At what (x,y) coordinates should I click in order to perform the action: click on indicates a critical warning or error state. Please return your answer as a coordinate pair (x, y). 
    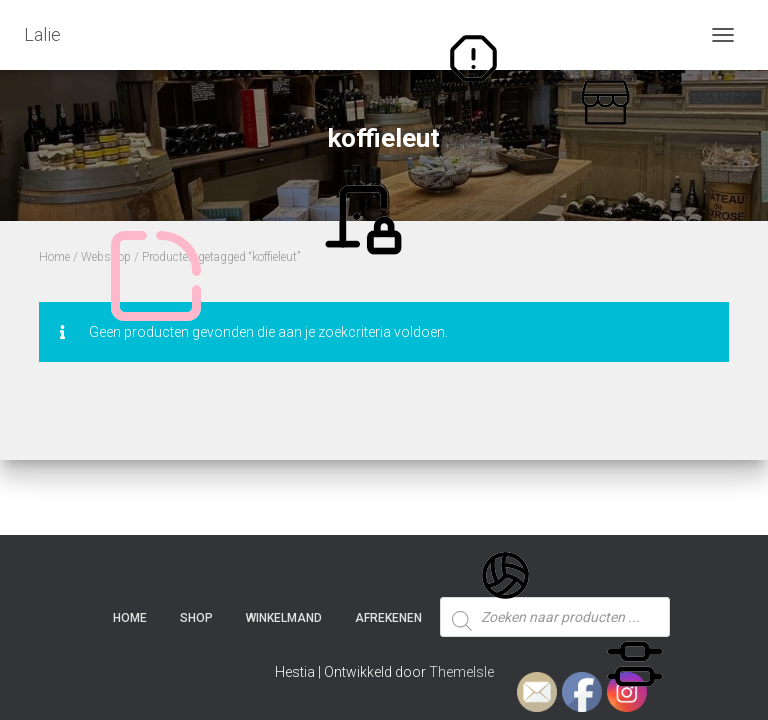
    Looking at the image, I should click on (473, 58).